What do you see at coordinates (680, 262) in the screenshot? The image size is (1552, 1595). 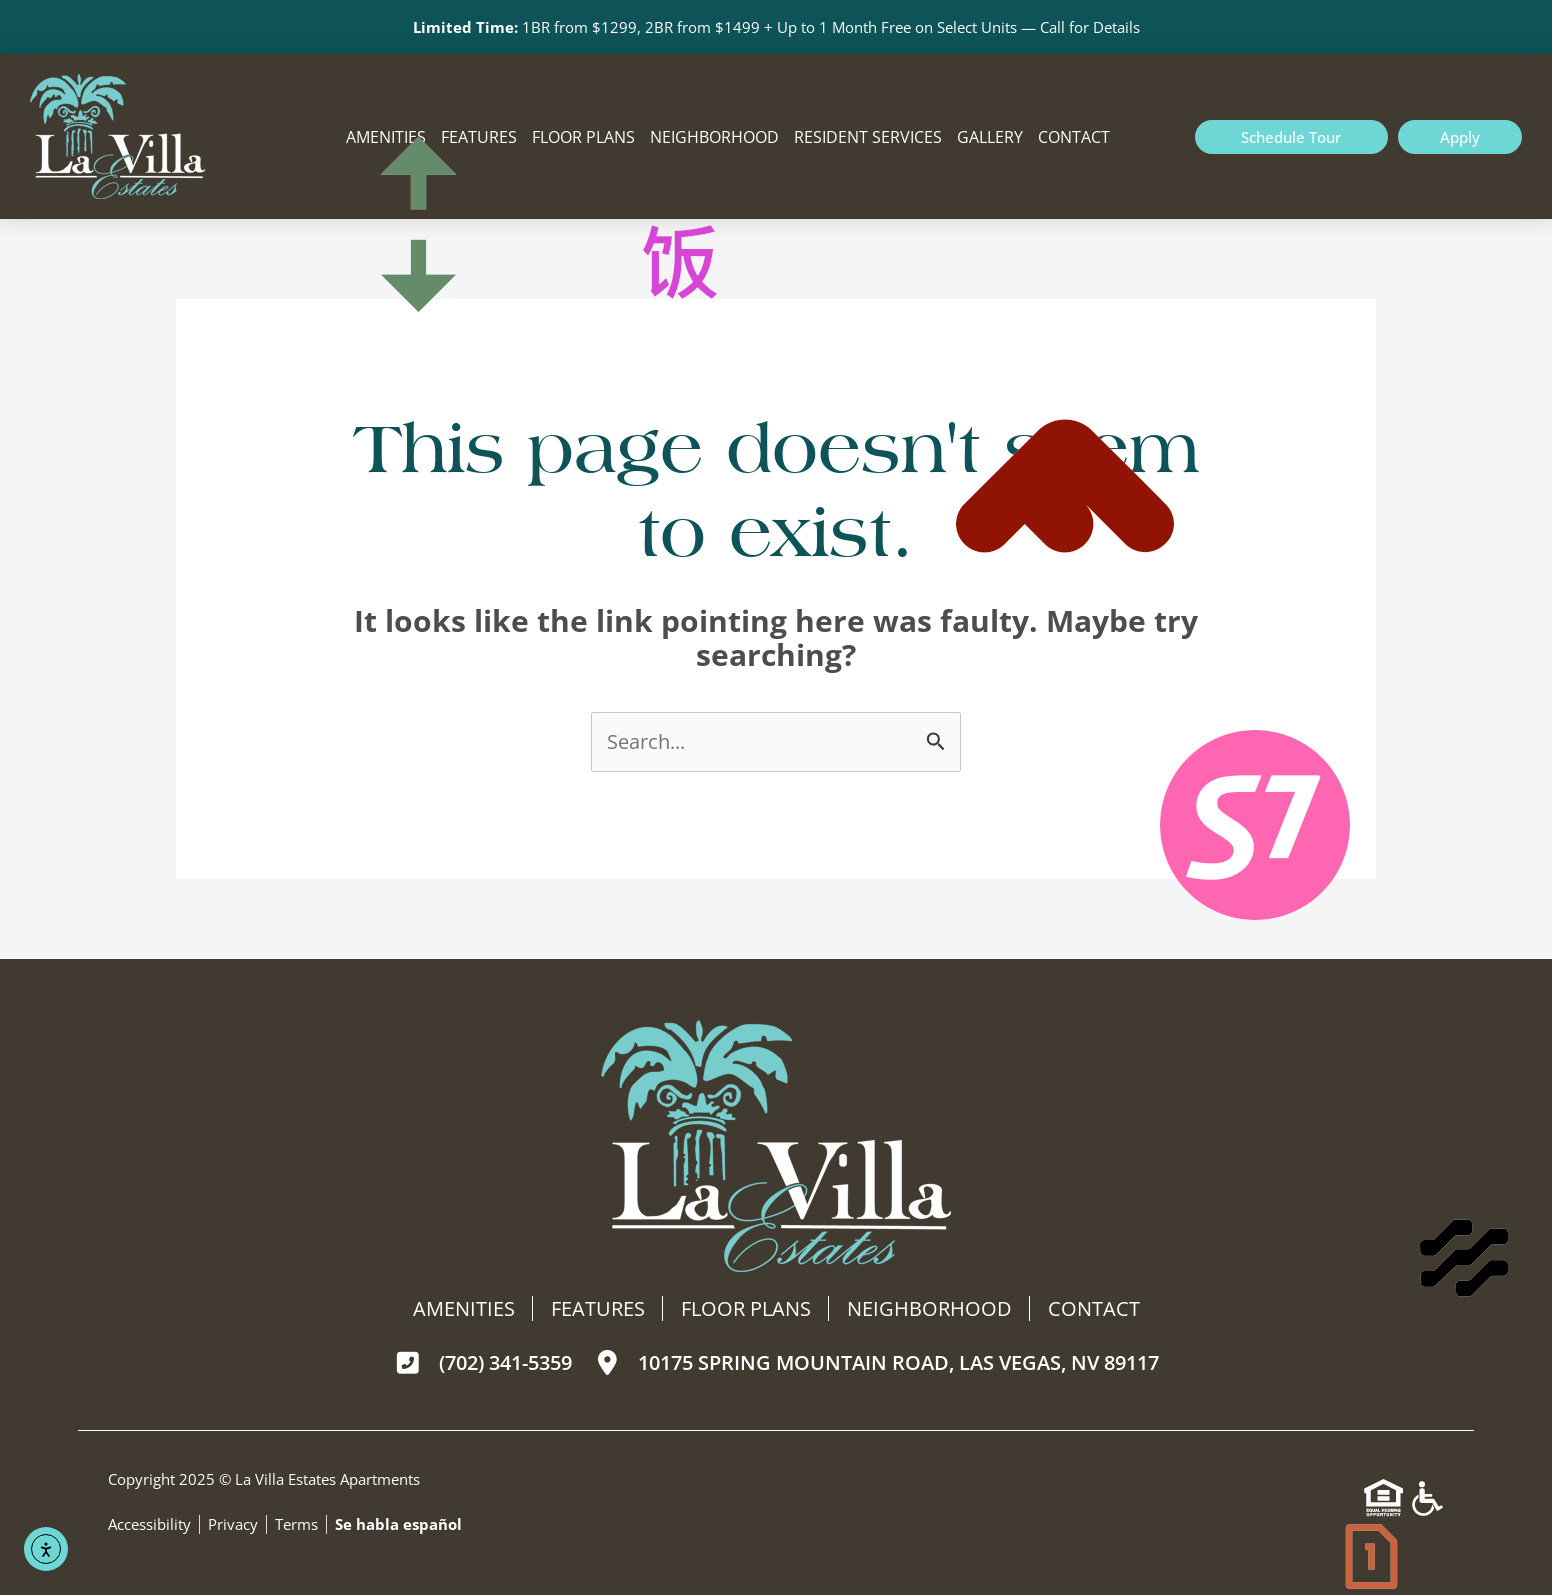 I see `open Fanfou social media app` at bounding box center [680, 262].